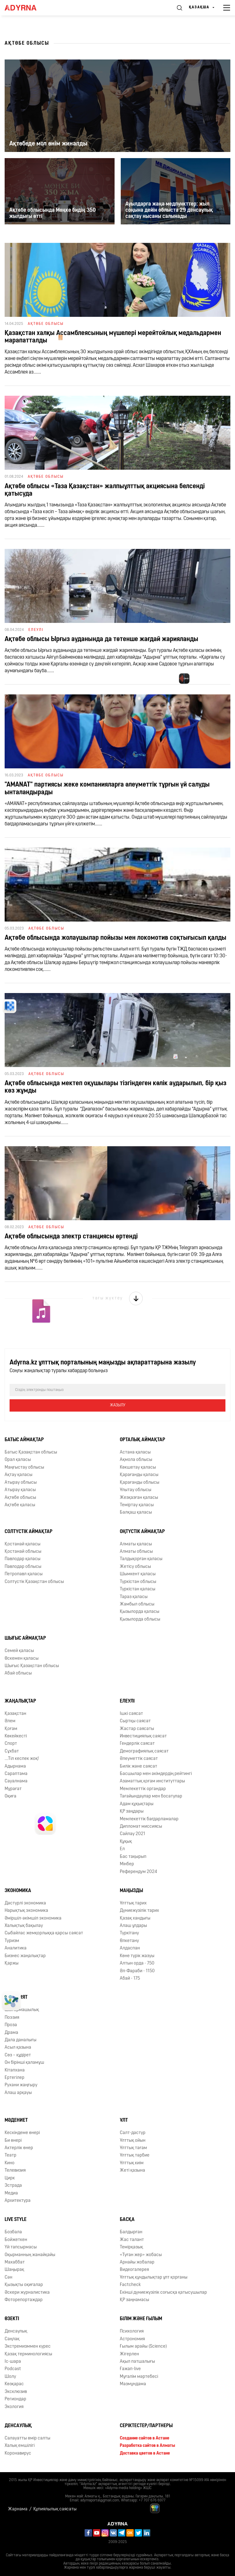 The height and width of the screenshot is (2576, 235). Describe the element at coordinates (175, 1056) in the screenshot. I see `open the software center to browse and install apps` at that location.